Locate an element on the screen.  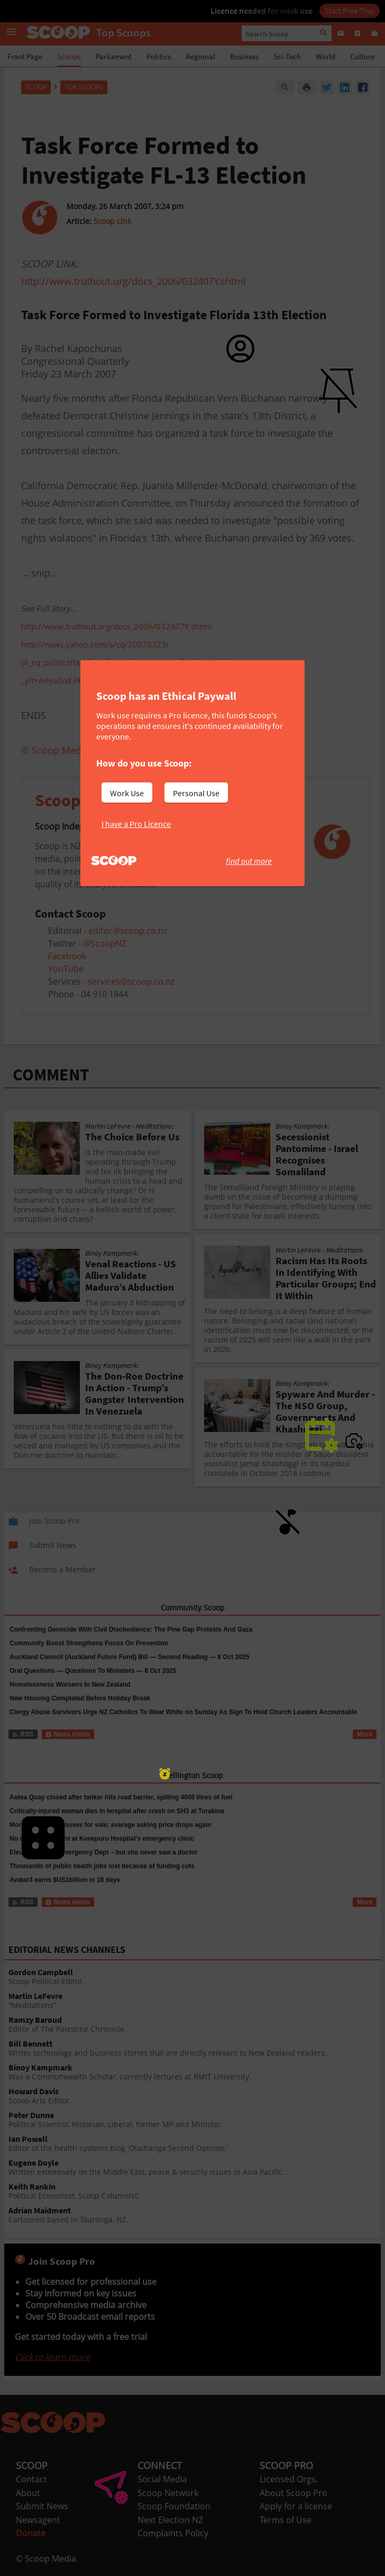
unpin this item is located at coordinates (338, 388).